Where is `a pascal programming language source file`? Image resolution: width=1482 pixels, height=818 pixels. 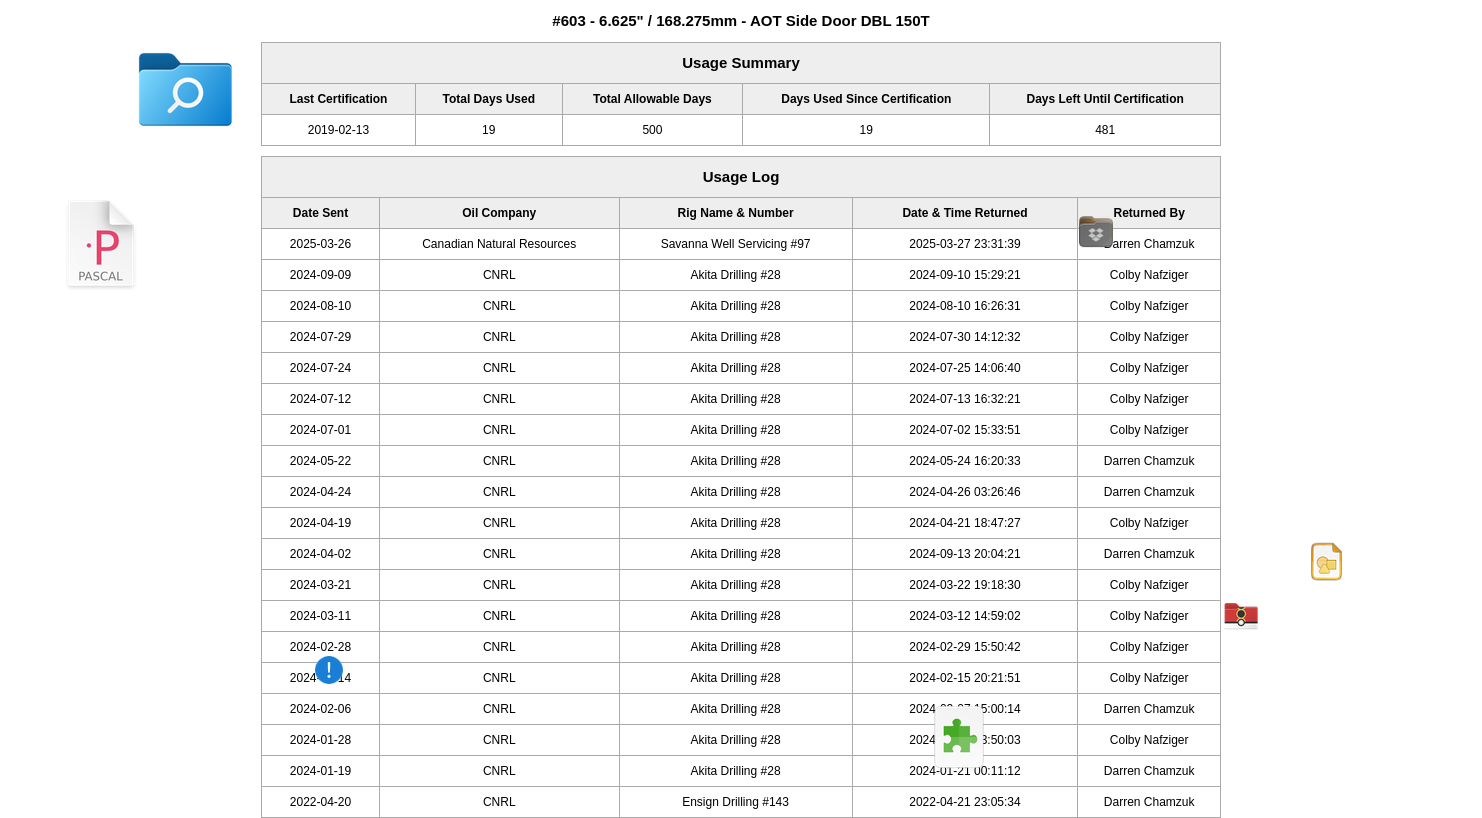 a pascal programming language source file is located at coordinates (101, 245).